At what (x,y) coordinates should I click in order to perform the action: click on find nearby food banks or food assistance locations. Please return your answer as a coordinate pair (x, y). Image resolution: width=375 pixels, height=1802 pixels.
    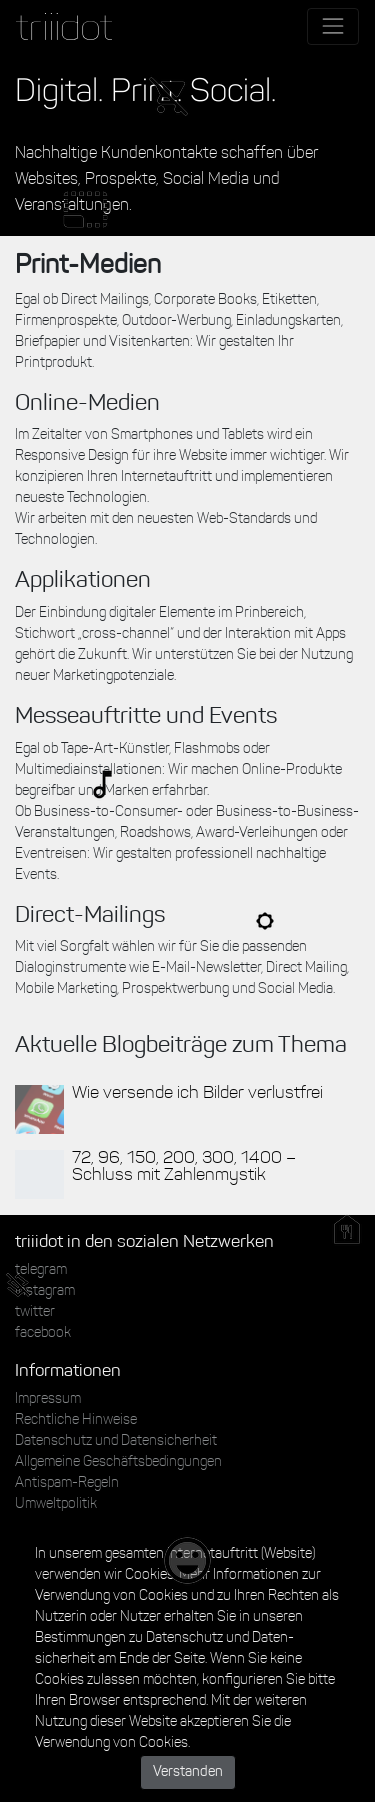
    Looking at the image, I should click on (347, 1229).